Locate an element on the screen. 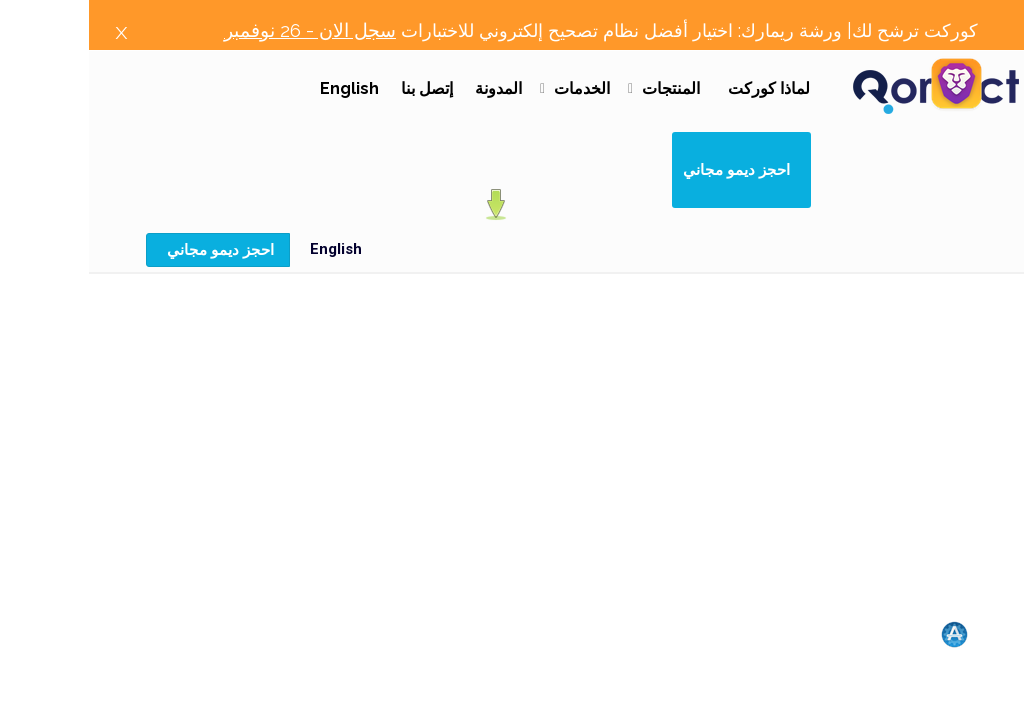 The image size is (1024, 720). save the current file is located at coordinates (496, 205).